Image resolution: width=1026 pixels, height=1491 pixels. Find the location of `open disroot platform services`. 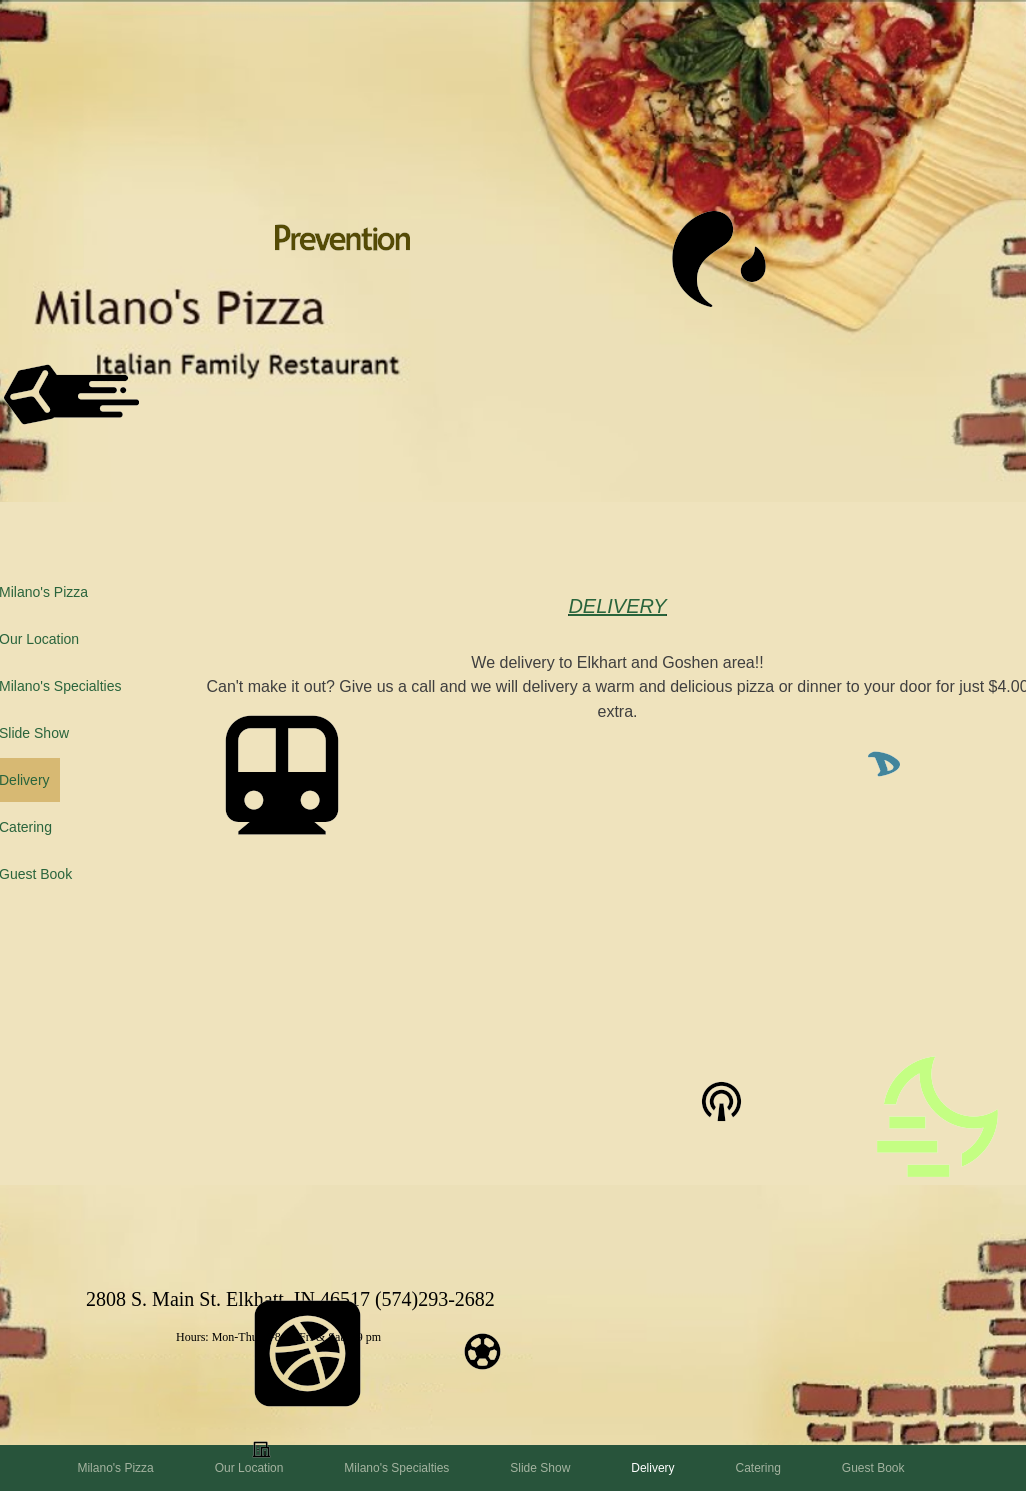

open disroot platform services is located at coordinates (884, 764).